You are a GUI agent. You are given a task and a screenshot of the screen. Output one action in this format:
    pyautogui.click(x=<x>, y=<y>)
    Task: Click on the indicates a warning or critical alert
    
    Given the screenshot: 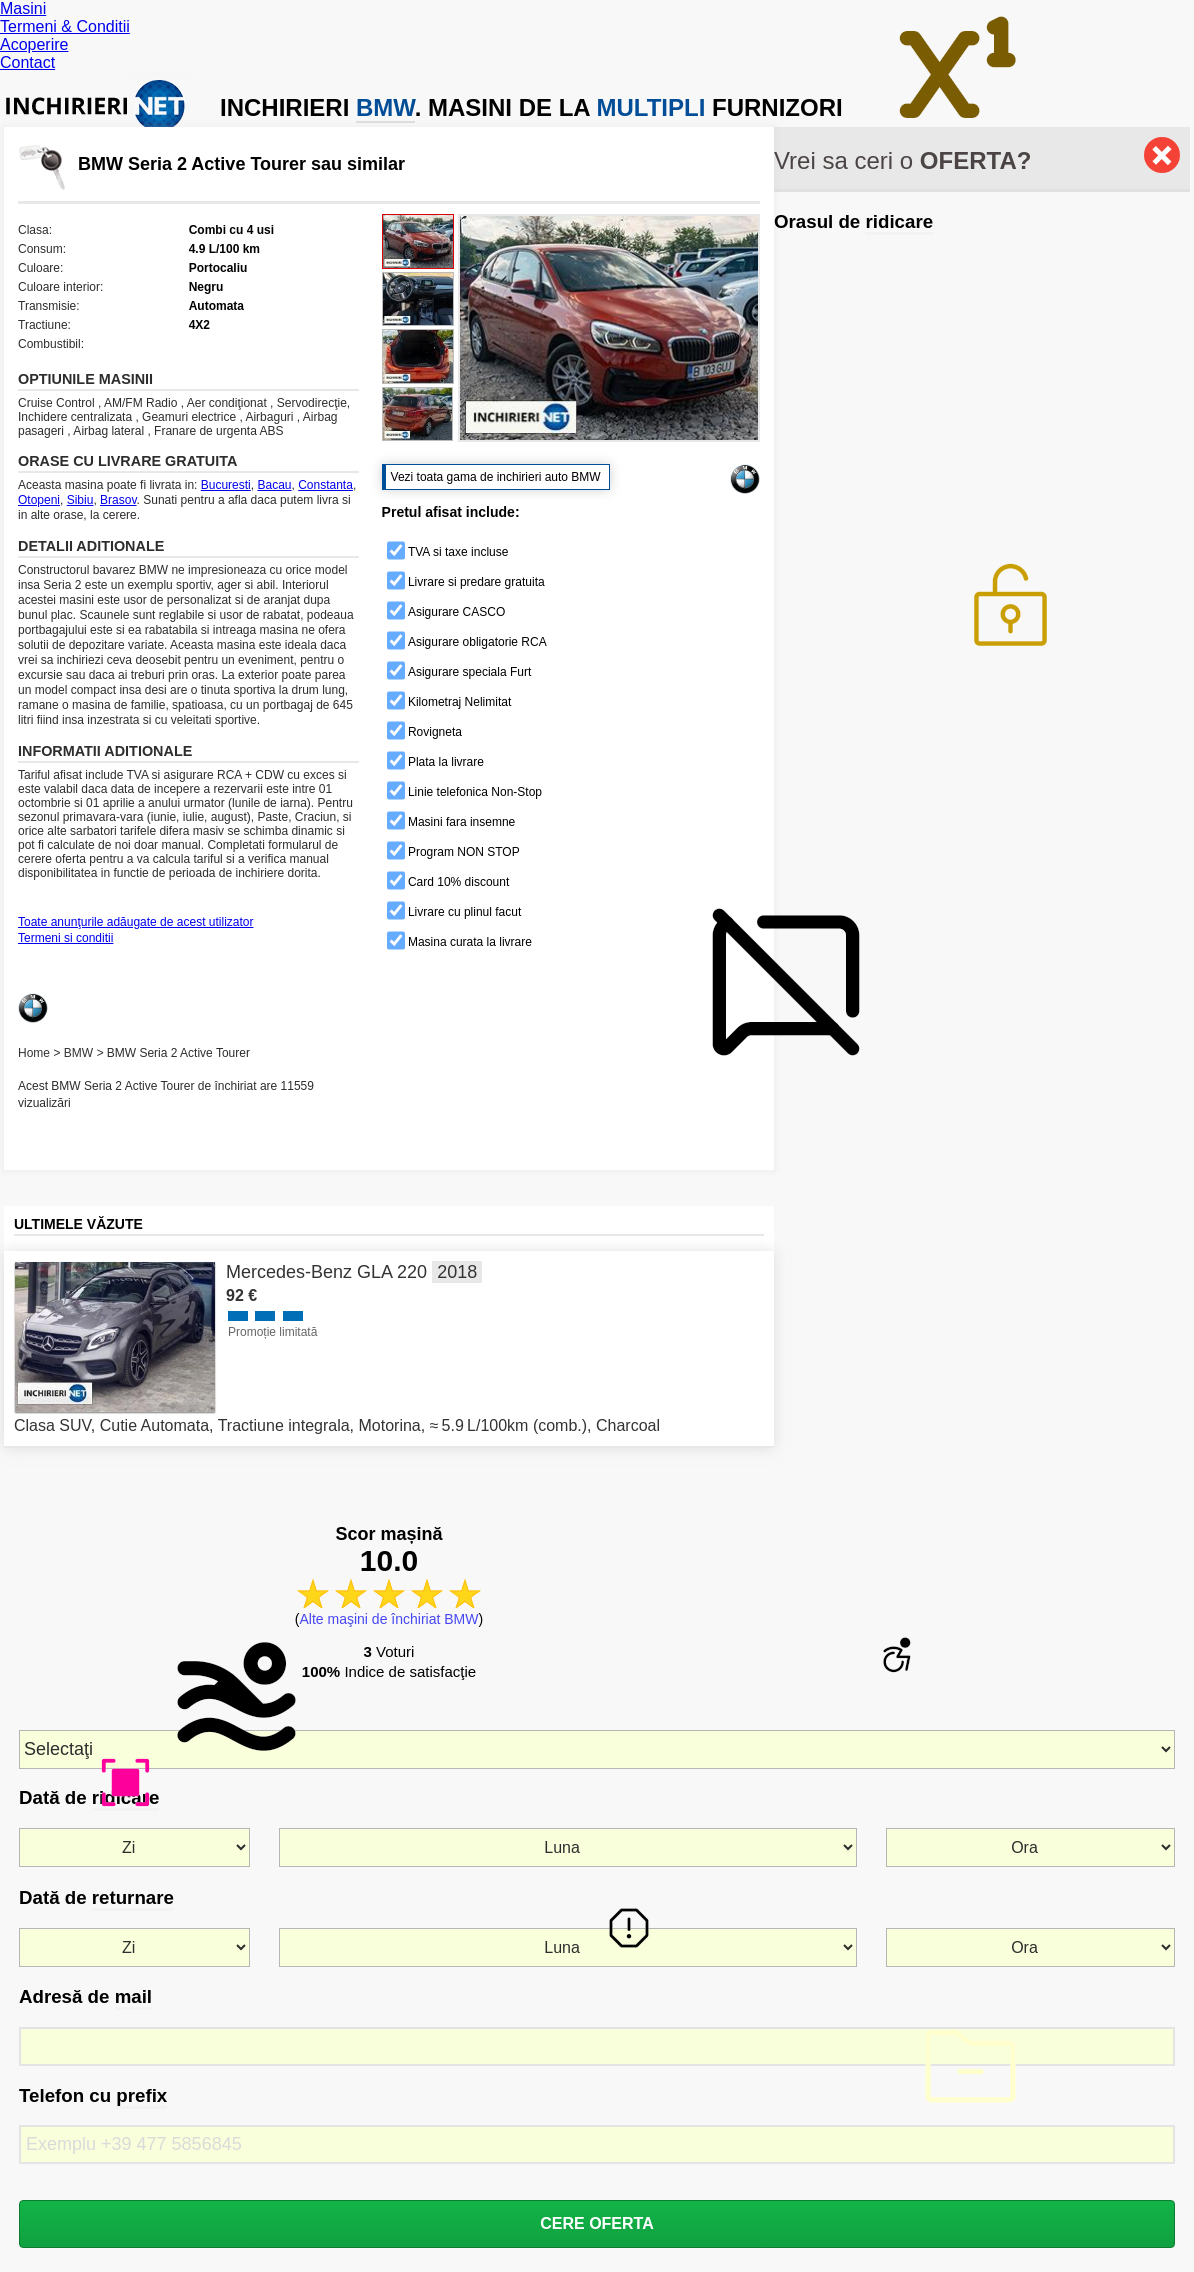 What is the action you would take?
    pyautogui.click(x=629, y=1928)
    